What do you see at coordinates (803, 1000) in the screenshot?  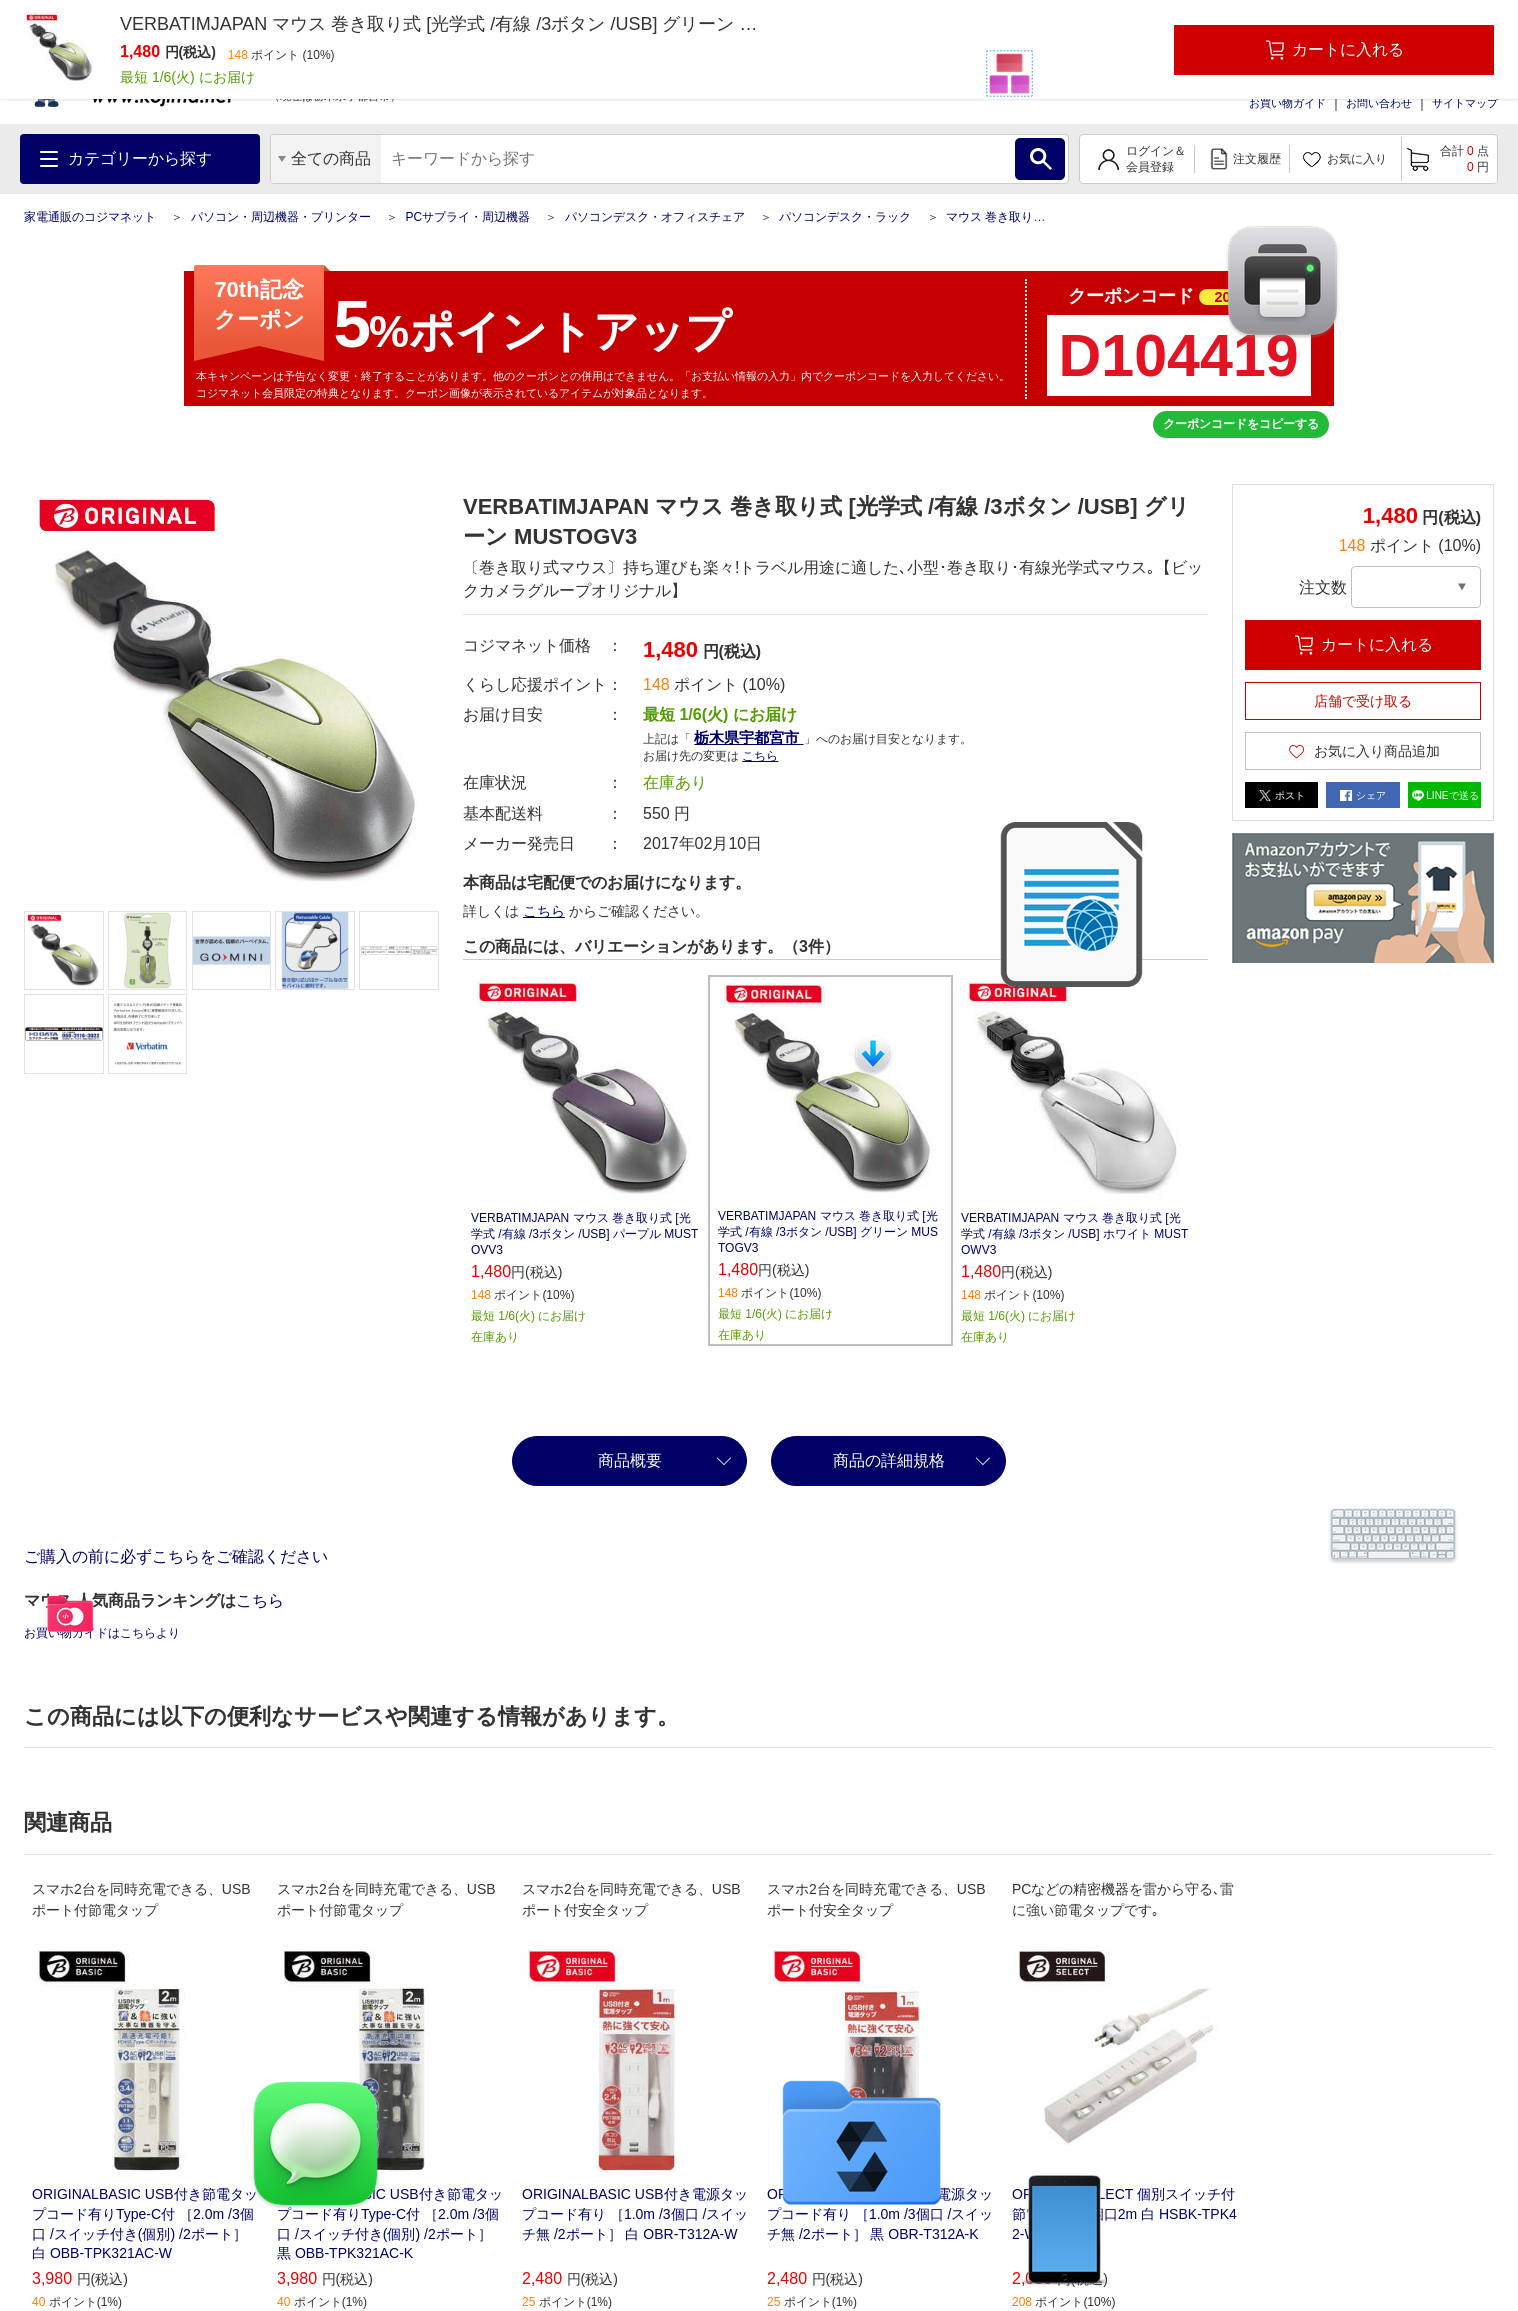 I see `drop files here to add to folder` at bounding box center [803, 1000].